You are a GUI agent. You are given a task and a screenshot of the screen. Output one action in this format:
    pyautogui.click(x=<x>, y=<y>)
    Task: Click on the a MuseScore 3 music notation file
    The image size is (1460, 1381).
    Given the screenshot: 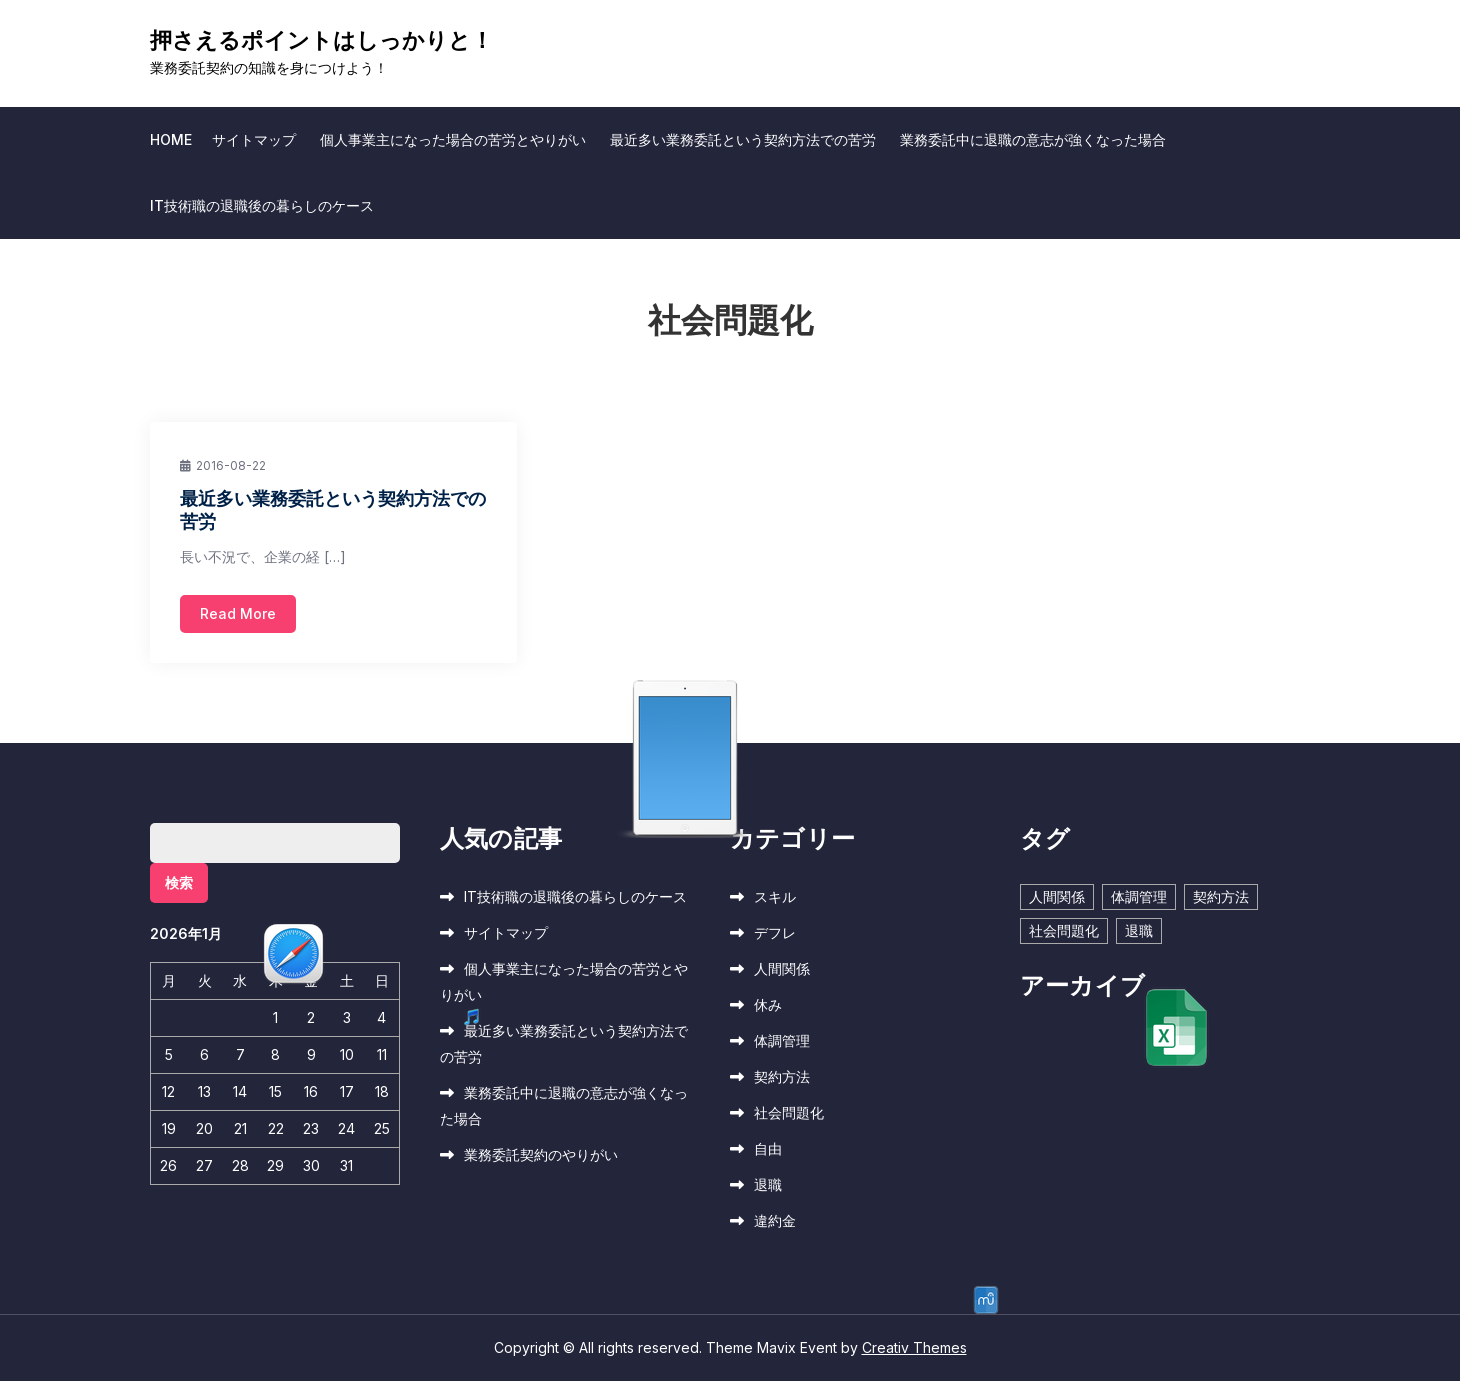 What is the action you would take?
    pyautogui.click(x=986, y=1300)
    